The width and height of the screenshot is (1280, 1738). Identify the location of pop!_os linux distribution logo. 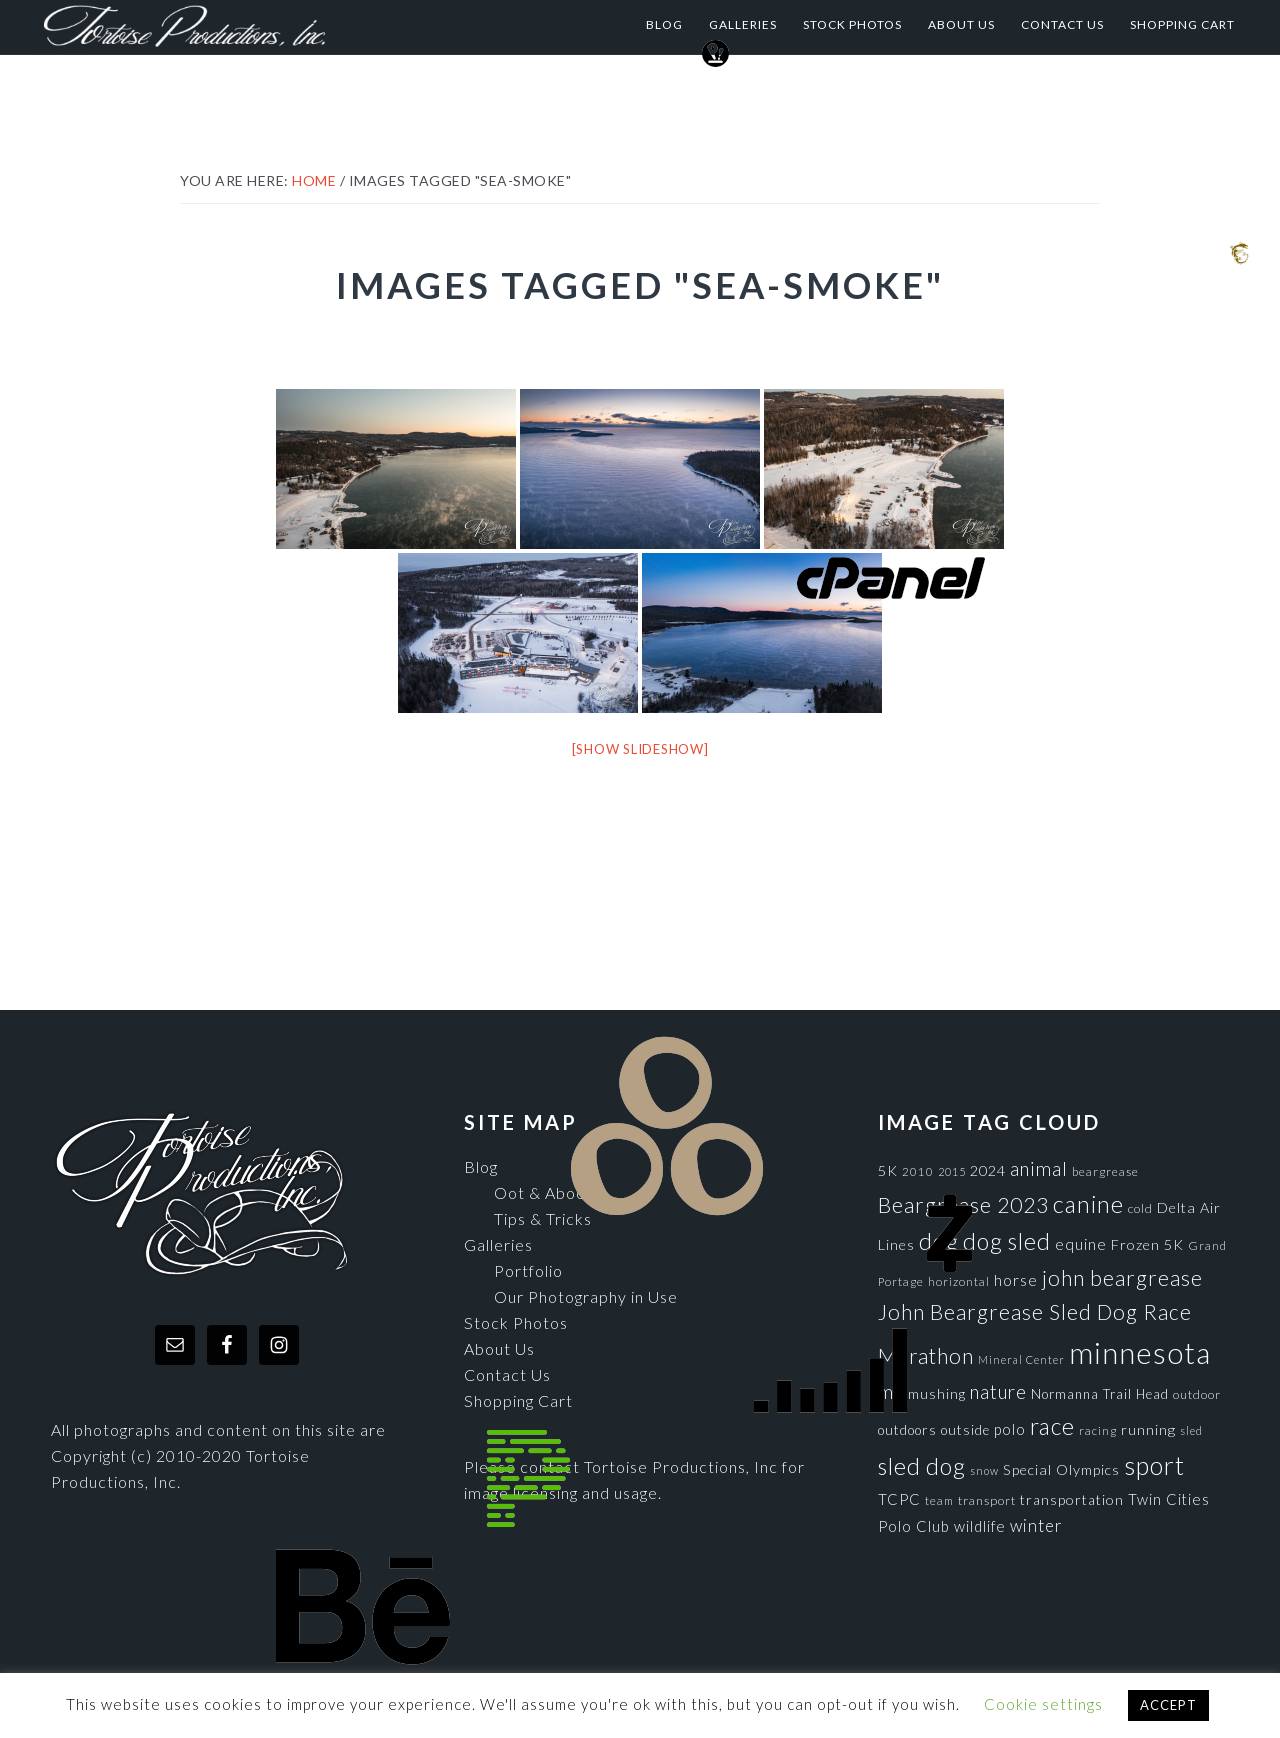
(715, 53).